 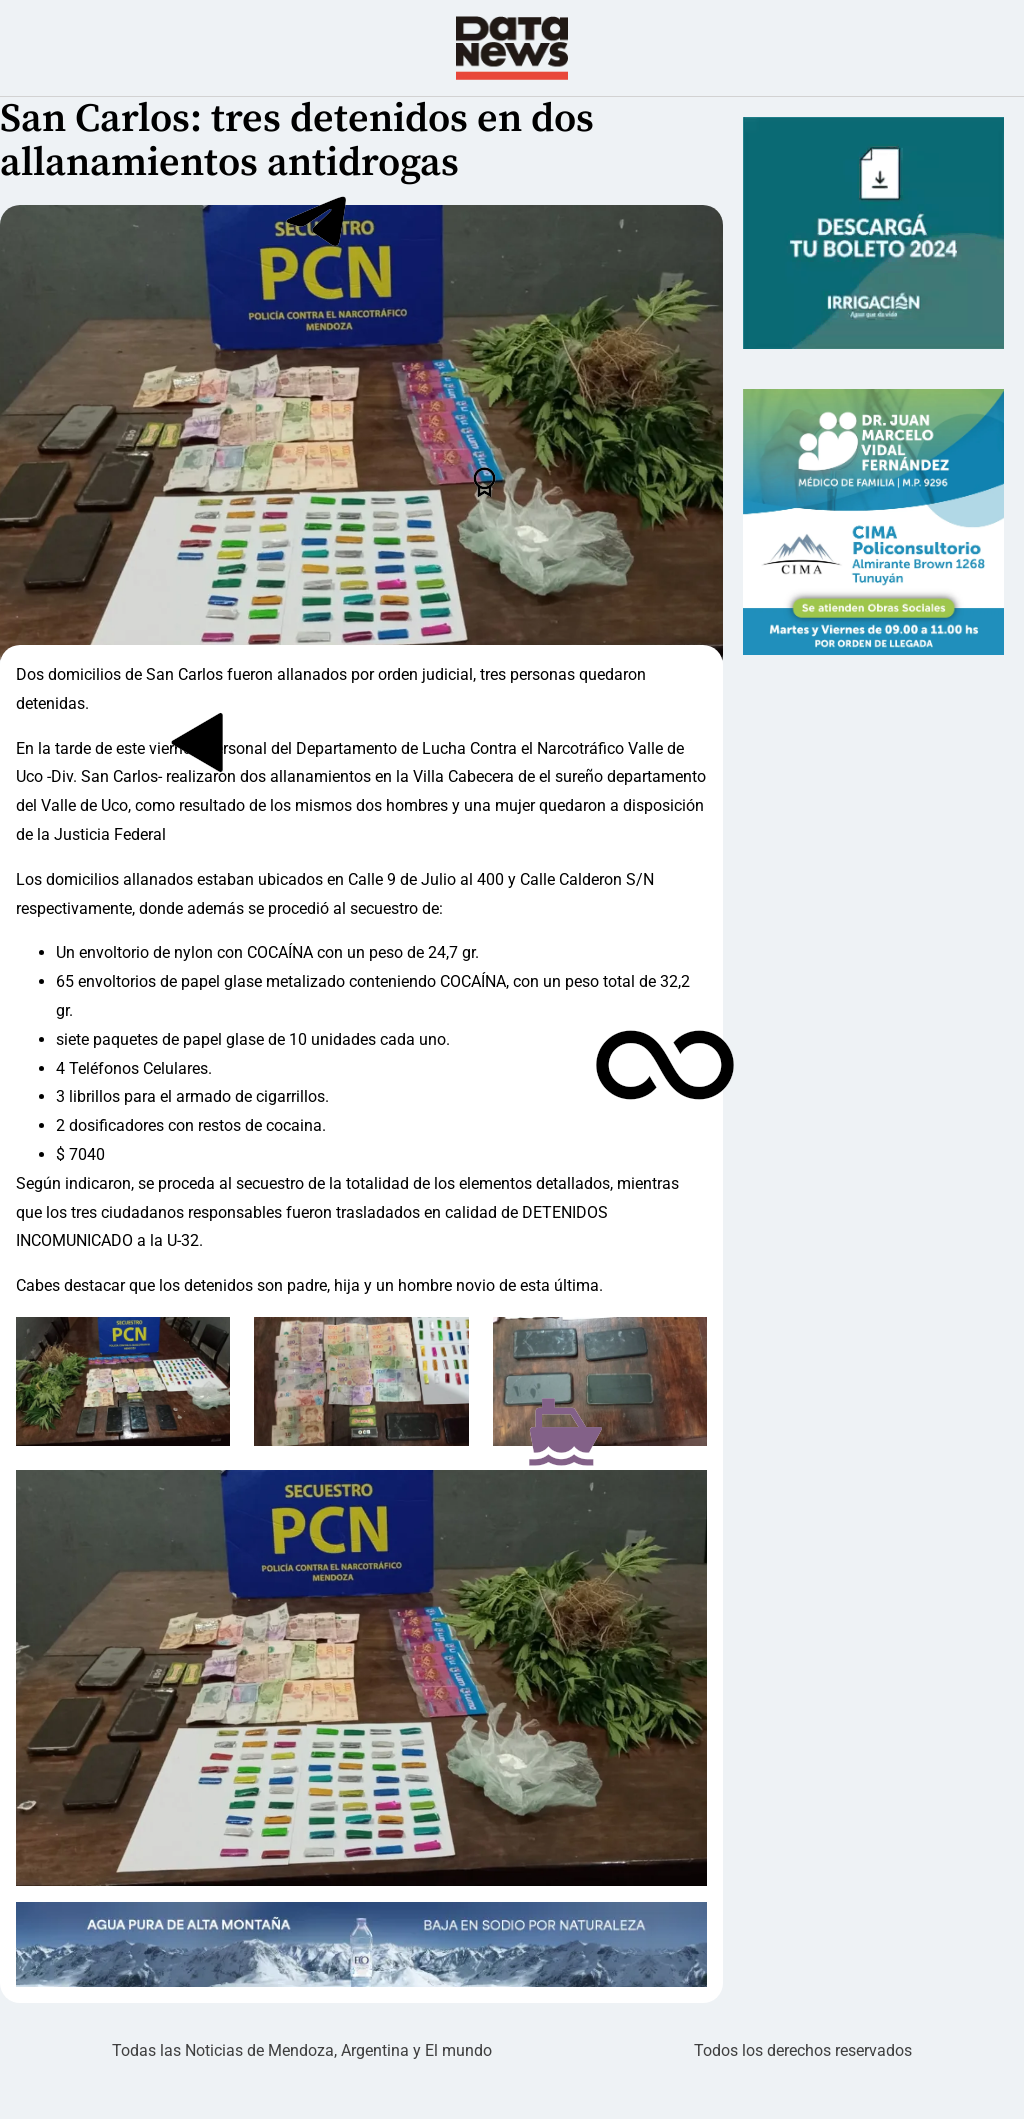 I want to click on indicates unlimited or infinite content, so click(x=665, y=1065).